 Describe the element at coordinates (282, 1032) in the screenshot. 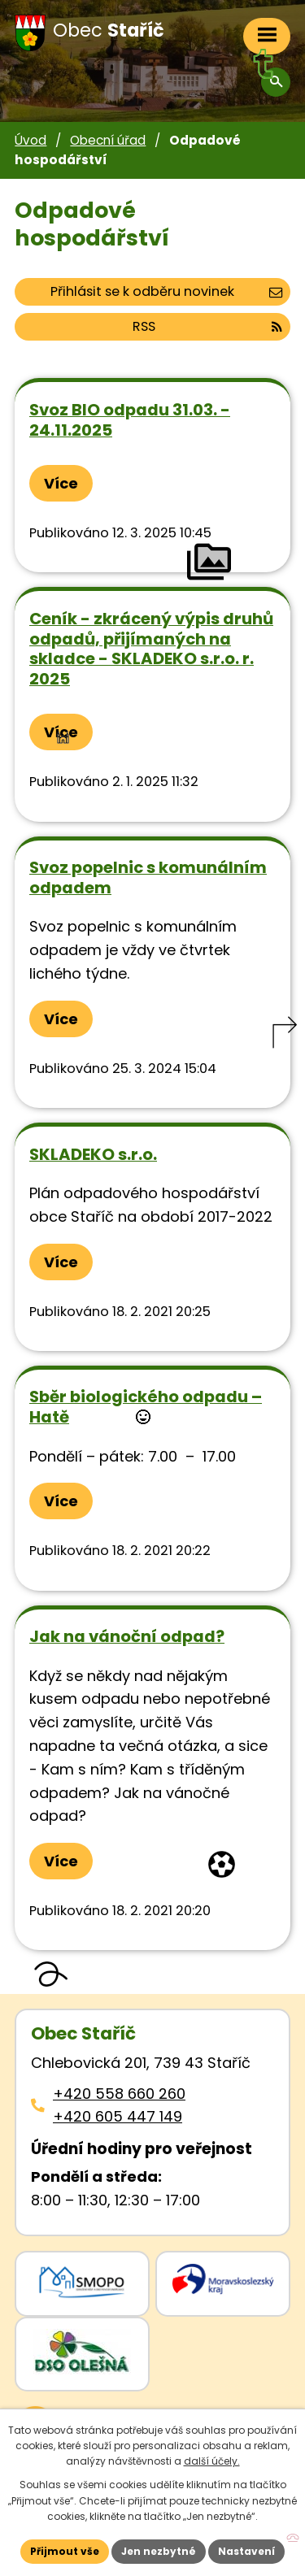

I see `redirect or forward content` at that location.